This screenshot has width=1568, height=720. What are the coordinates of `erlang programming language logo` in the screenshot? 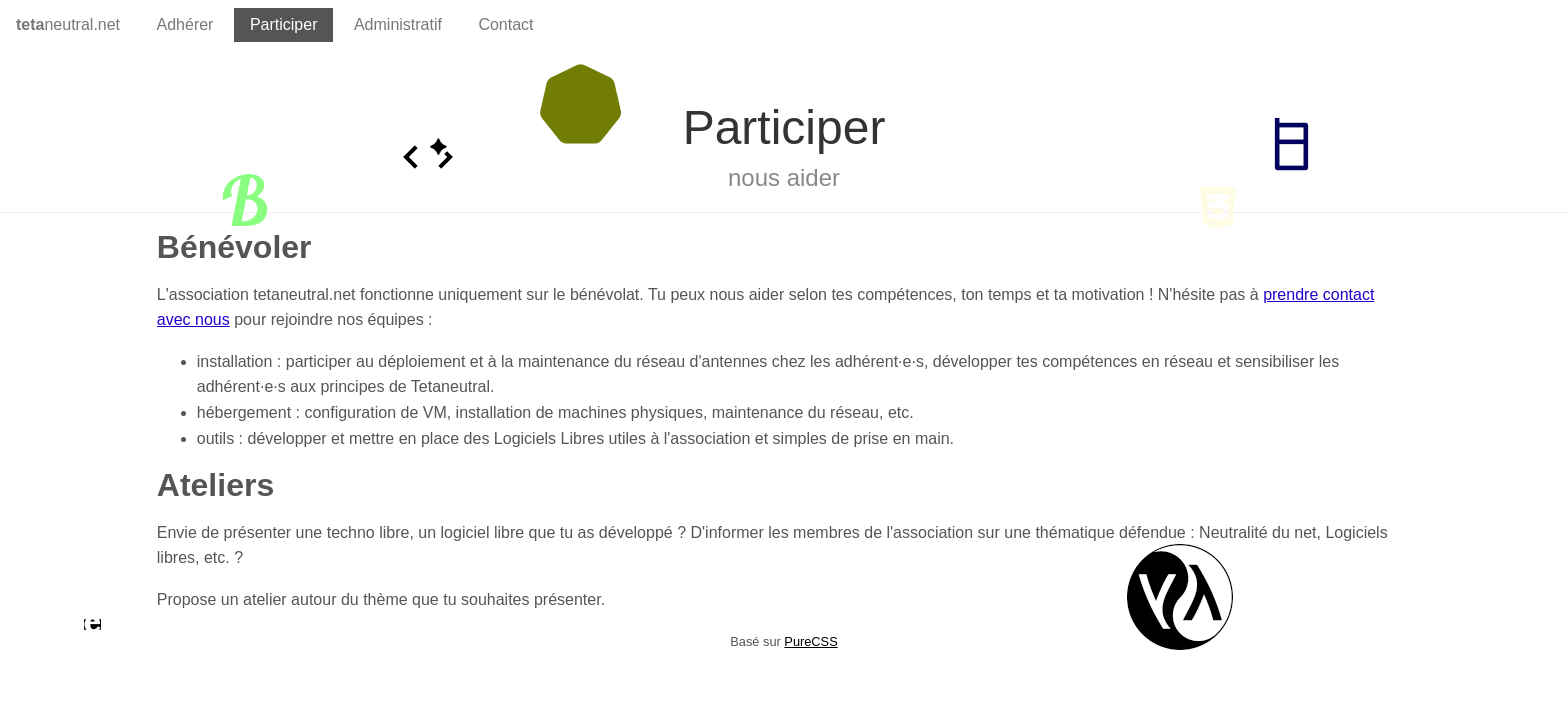 It's located at (92, 624).